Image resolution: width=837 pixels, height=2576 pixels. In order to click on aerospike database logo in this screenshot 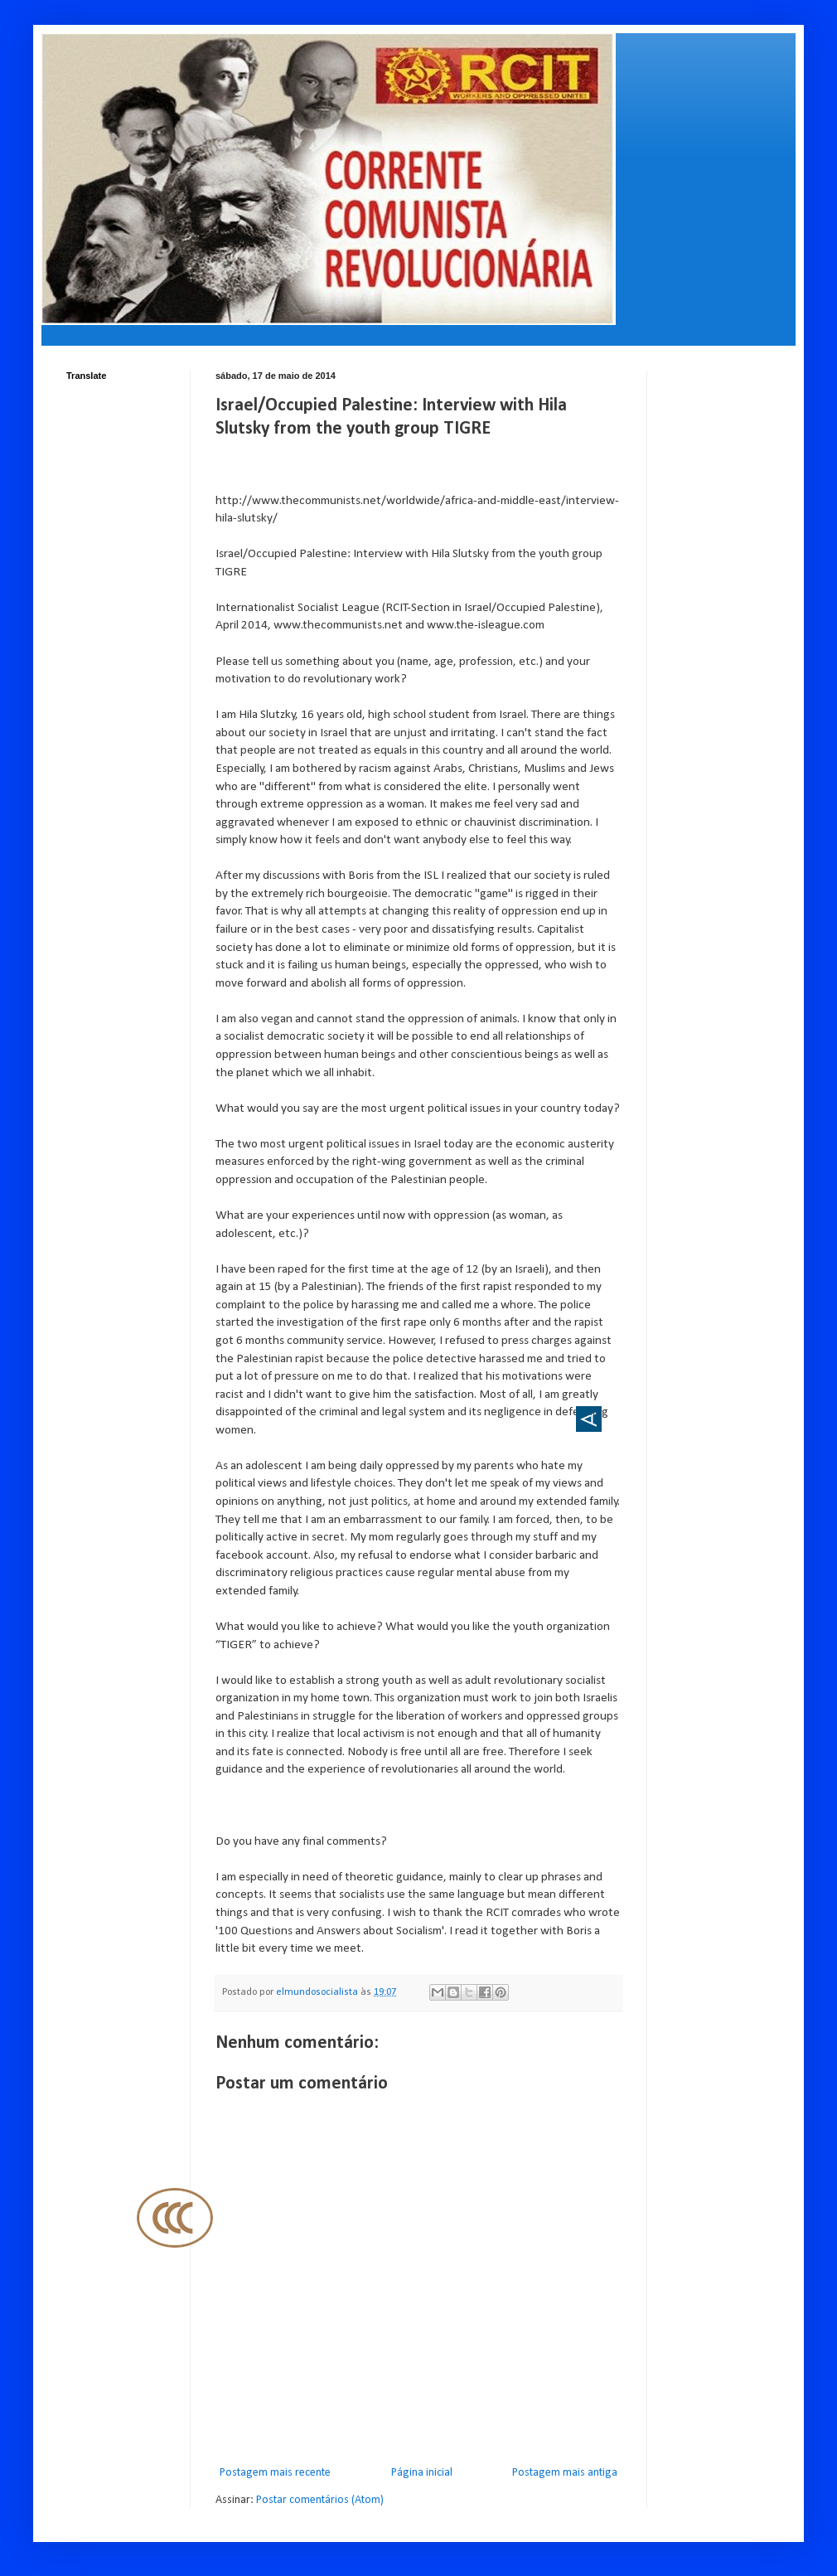, I will do `click(588, 1419)`.